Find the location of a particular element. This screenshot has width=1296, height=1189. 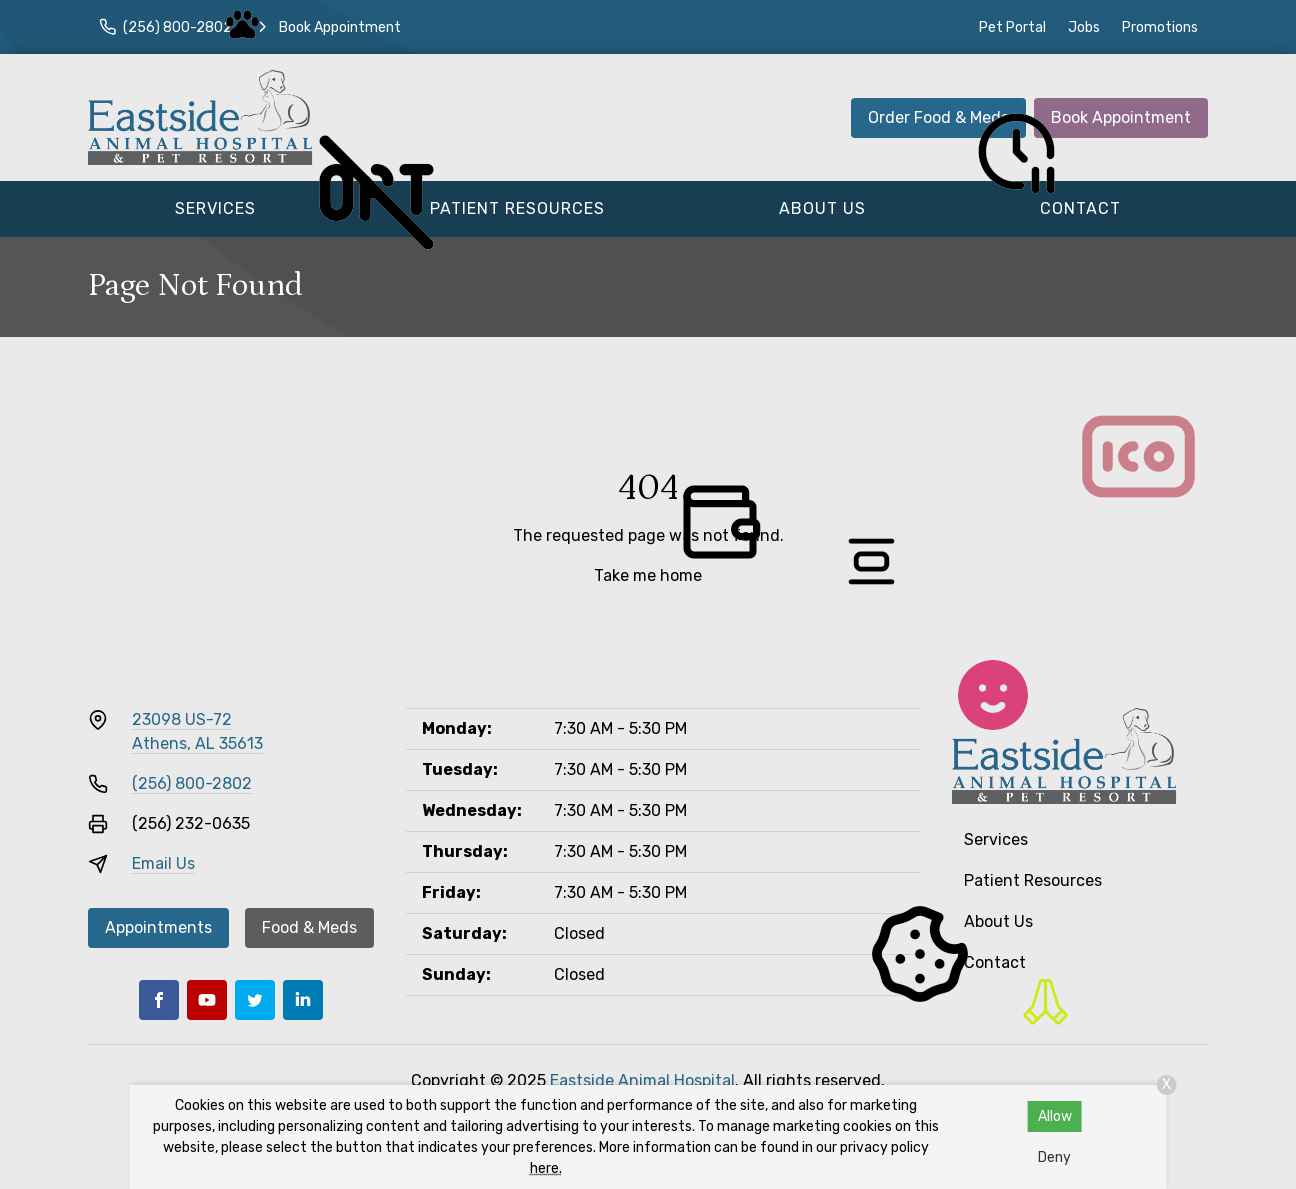

add a reaction or emoji to a message is located at coordinates (993, 695).